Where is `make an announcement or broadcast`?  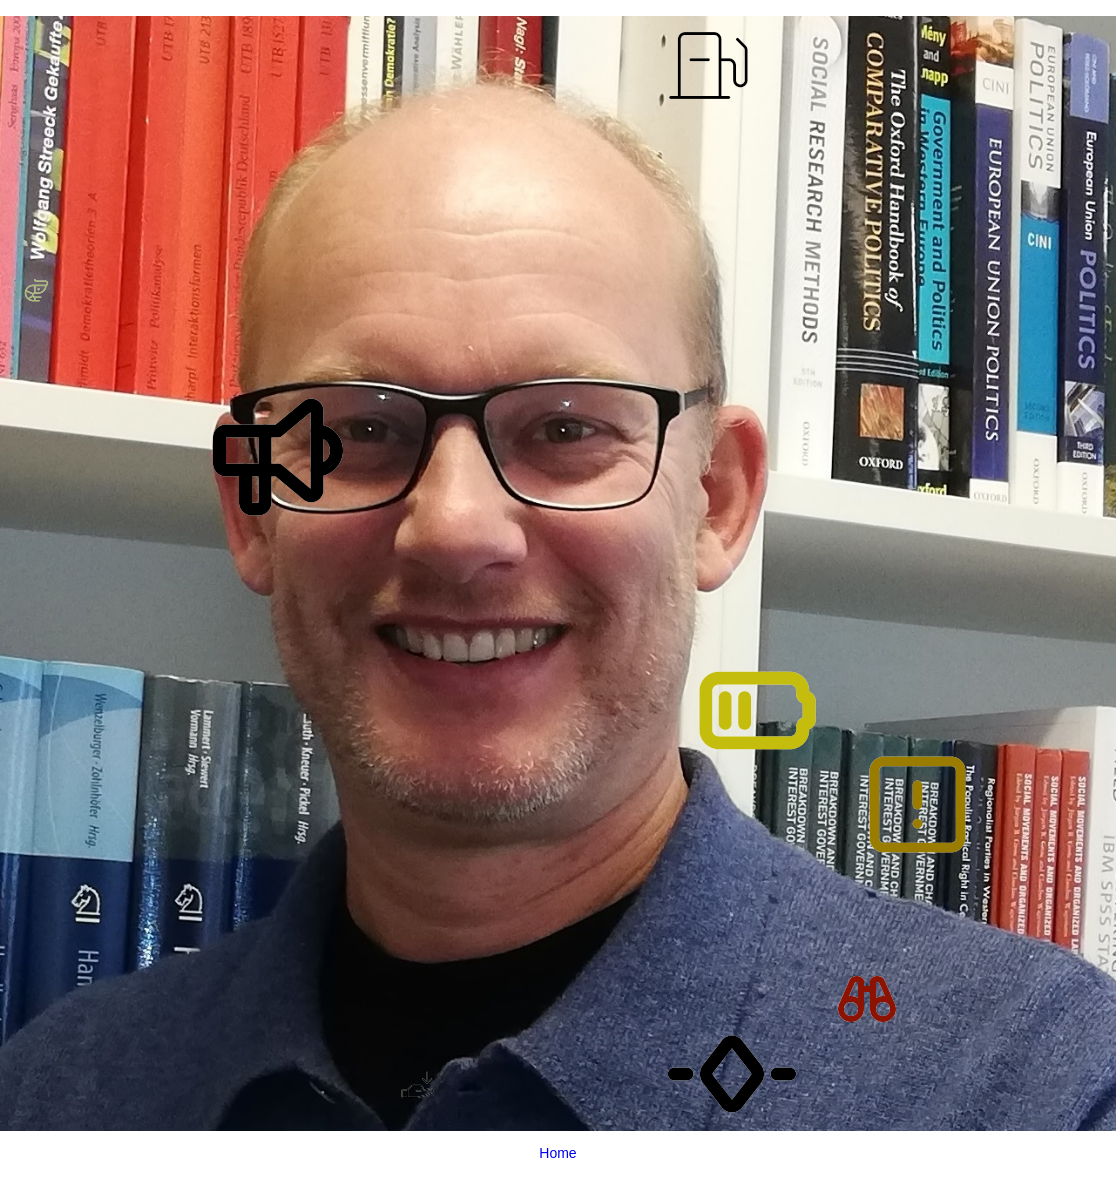 make an announcement or broadcast is located at coordinates (278, 457).